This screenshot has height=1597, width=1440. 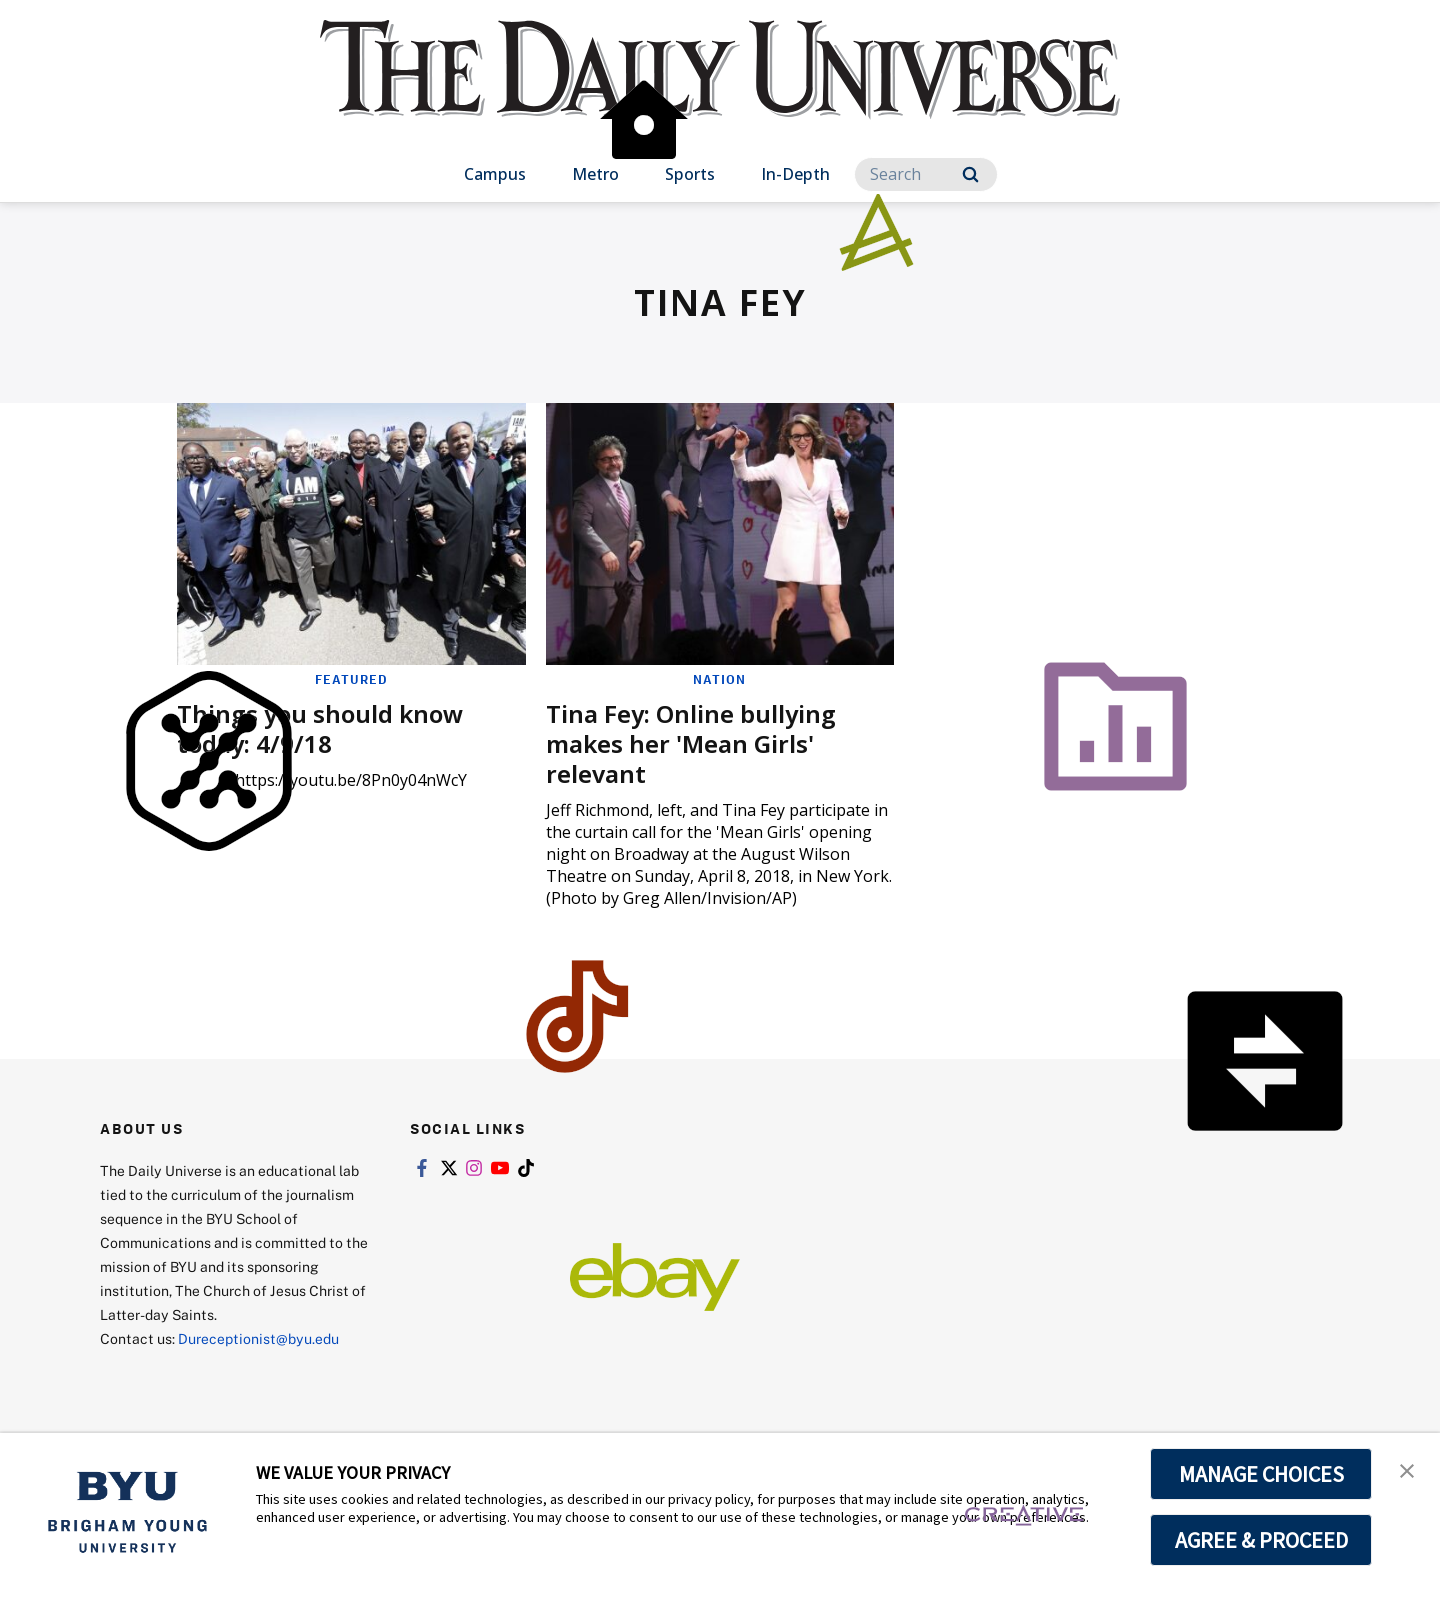 What do you see at coordinates (1115, 726) in the screenshot?
I see `open analytics or reports folder` at bounding box center [1115, 726].